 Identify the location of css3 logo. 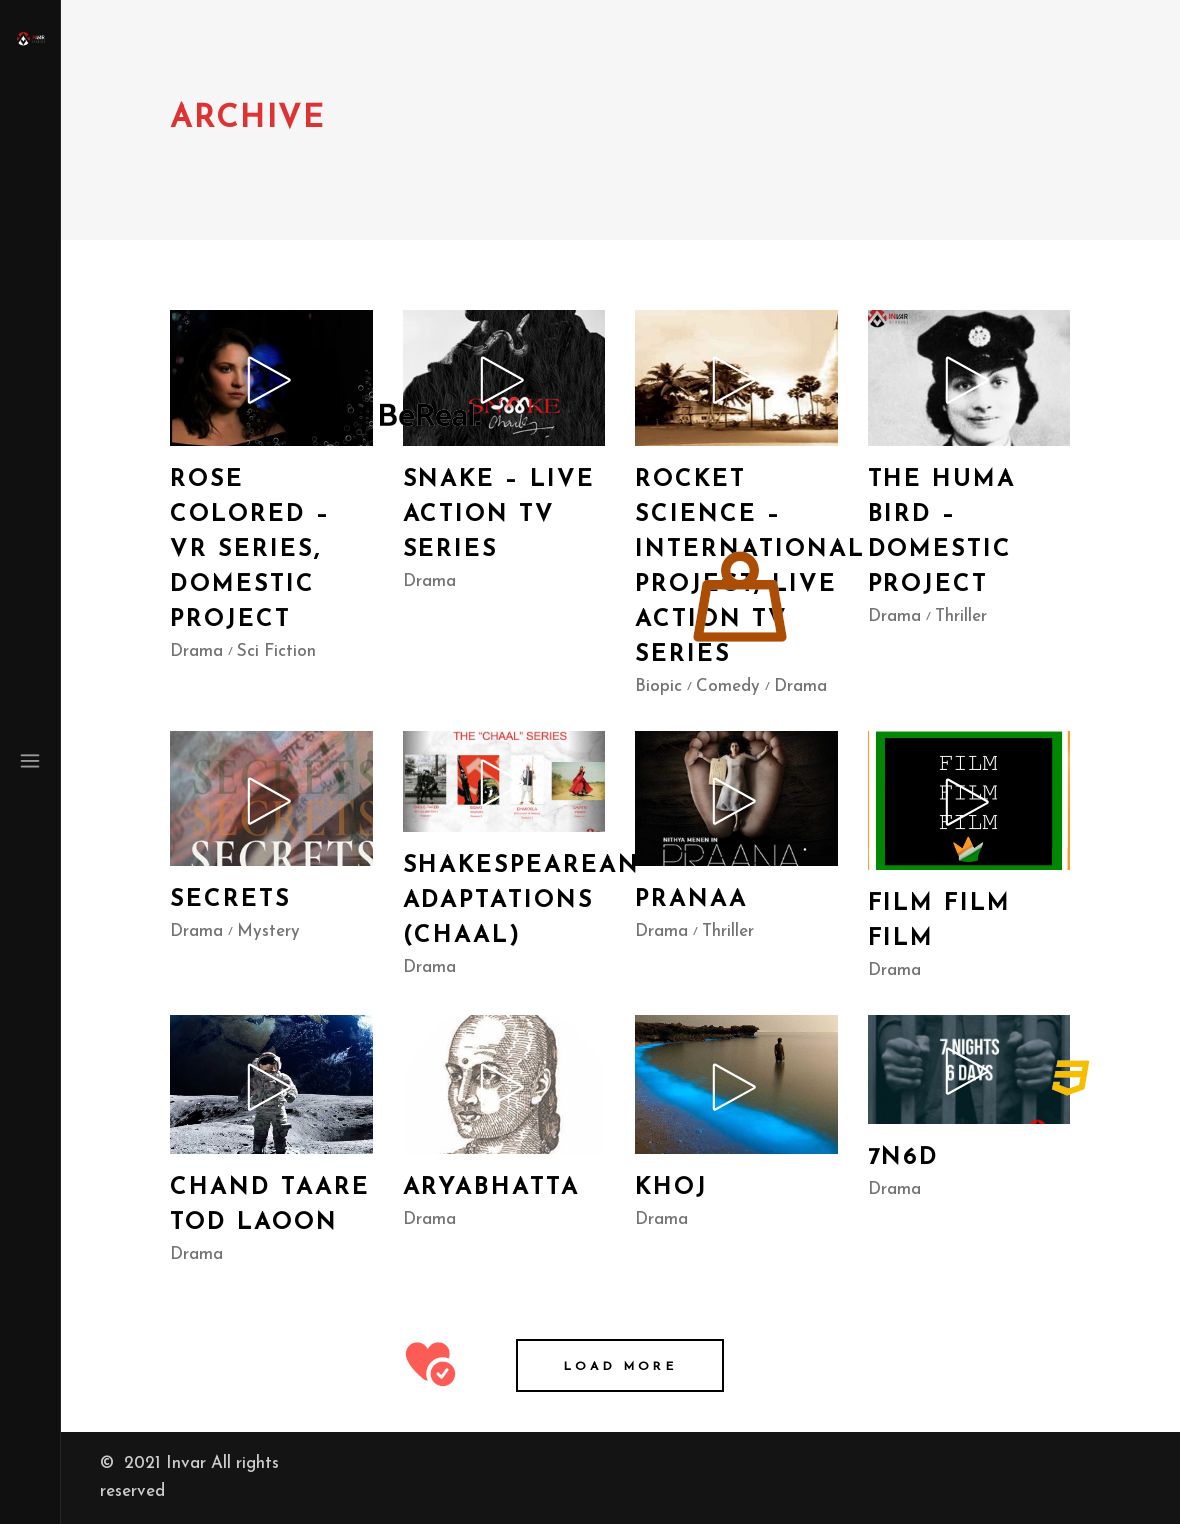
(1072, 1078).